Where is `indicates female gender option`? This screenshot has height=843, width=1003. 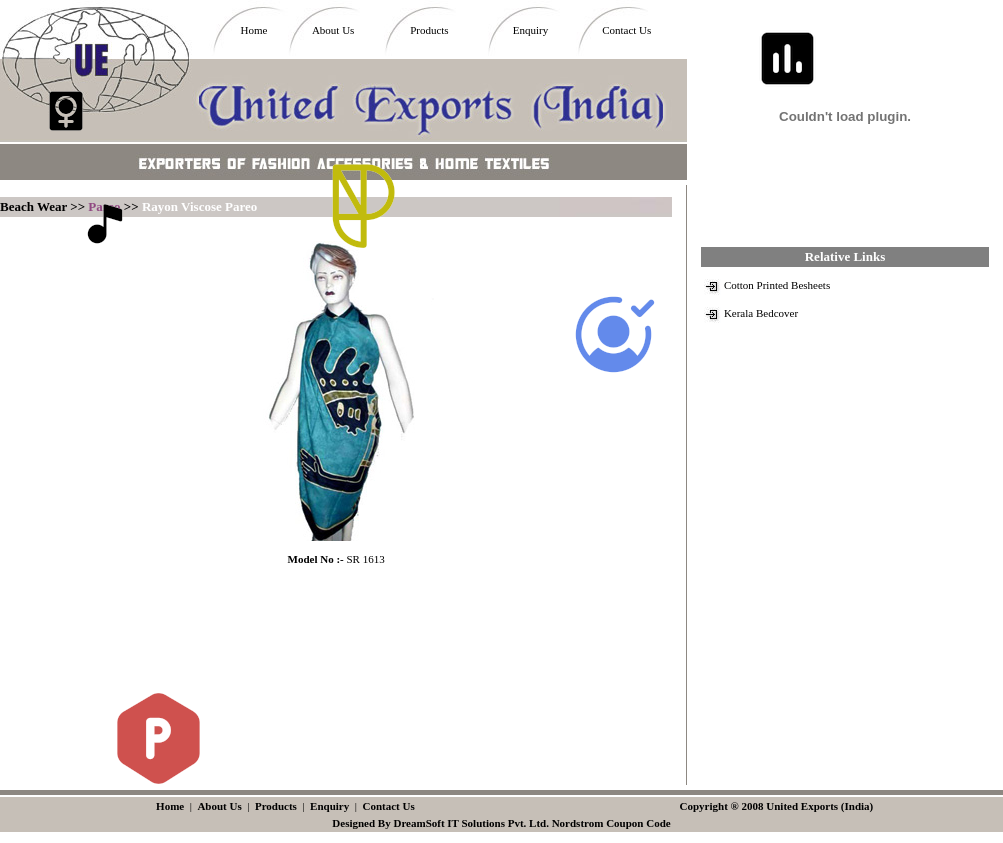 indicates female gender option is located at coordinates (66, 111).